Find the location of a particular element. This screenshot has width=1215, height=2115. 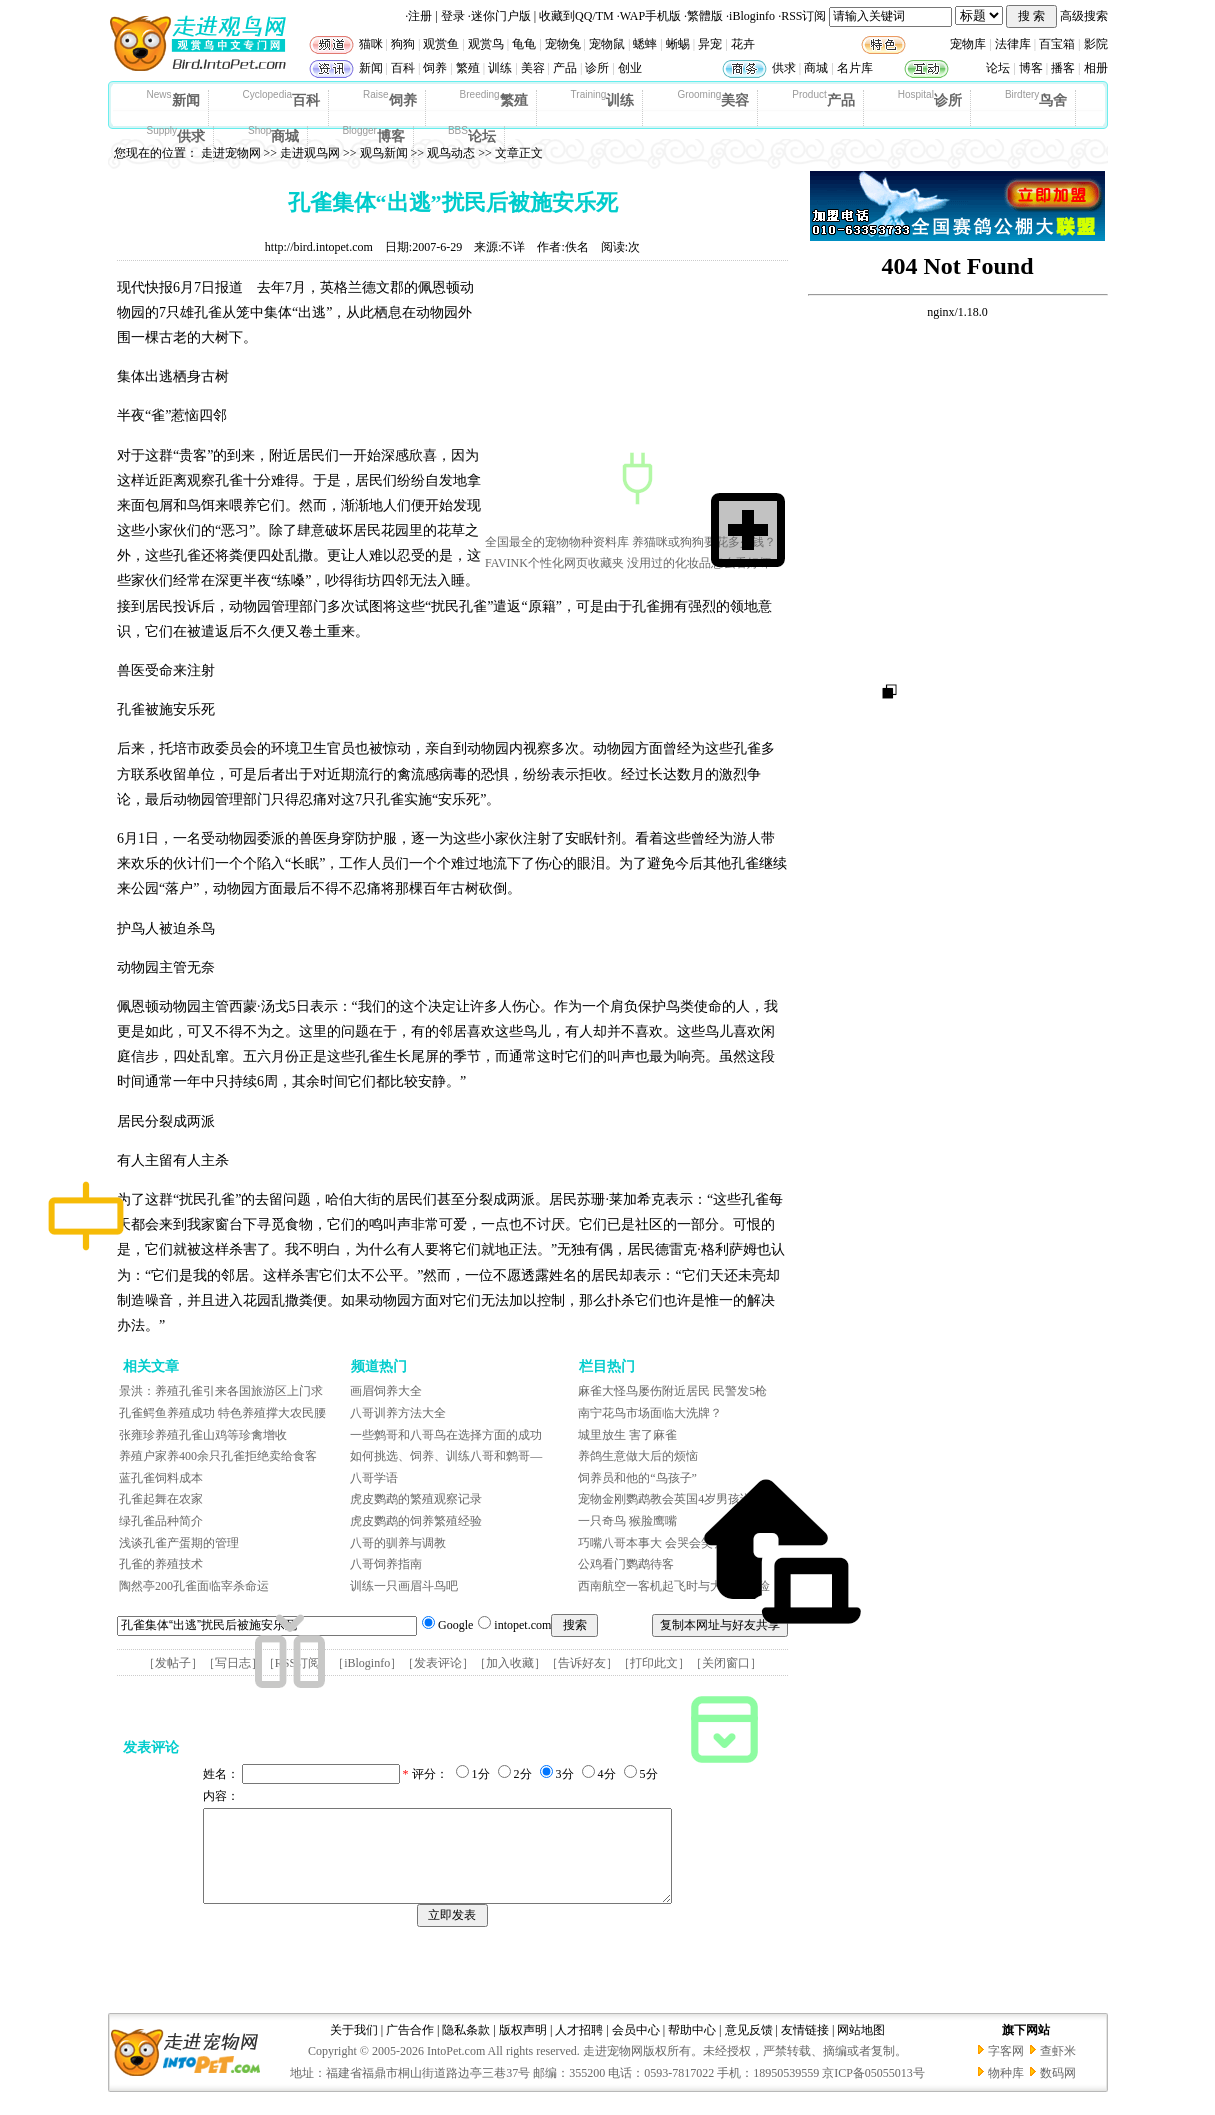

center align element horizontally is located at coordinates (86, 1216).